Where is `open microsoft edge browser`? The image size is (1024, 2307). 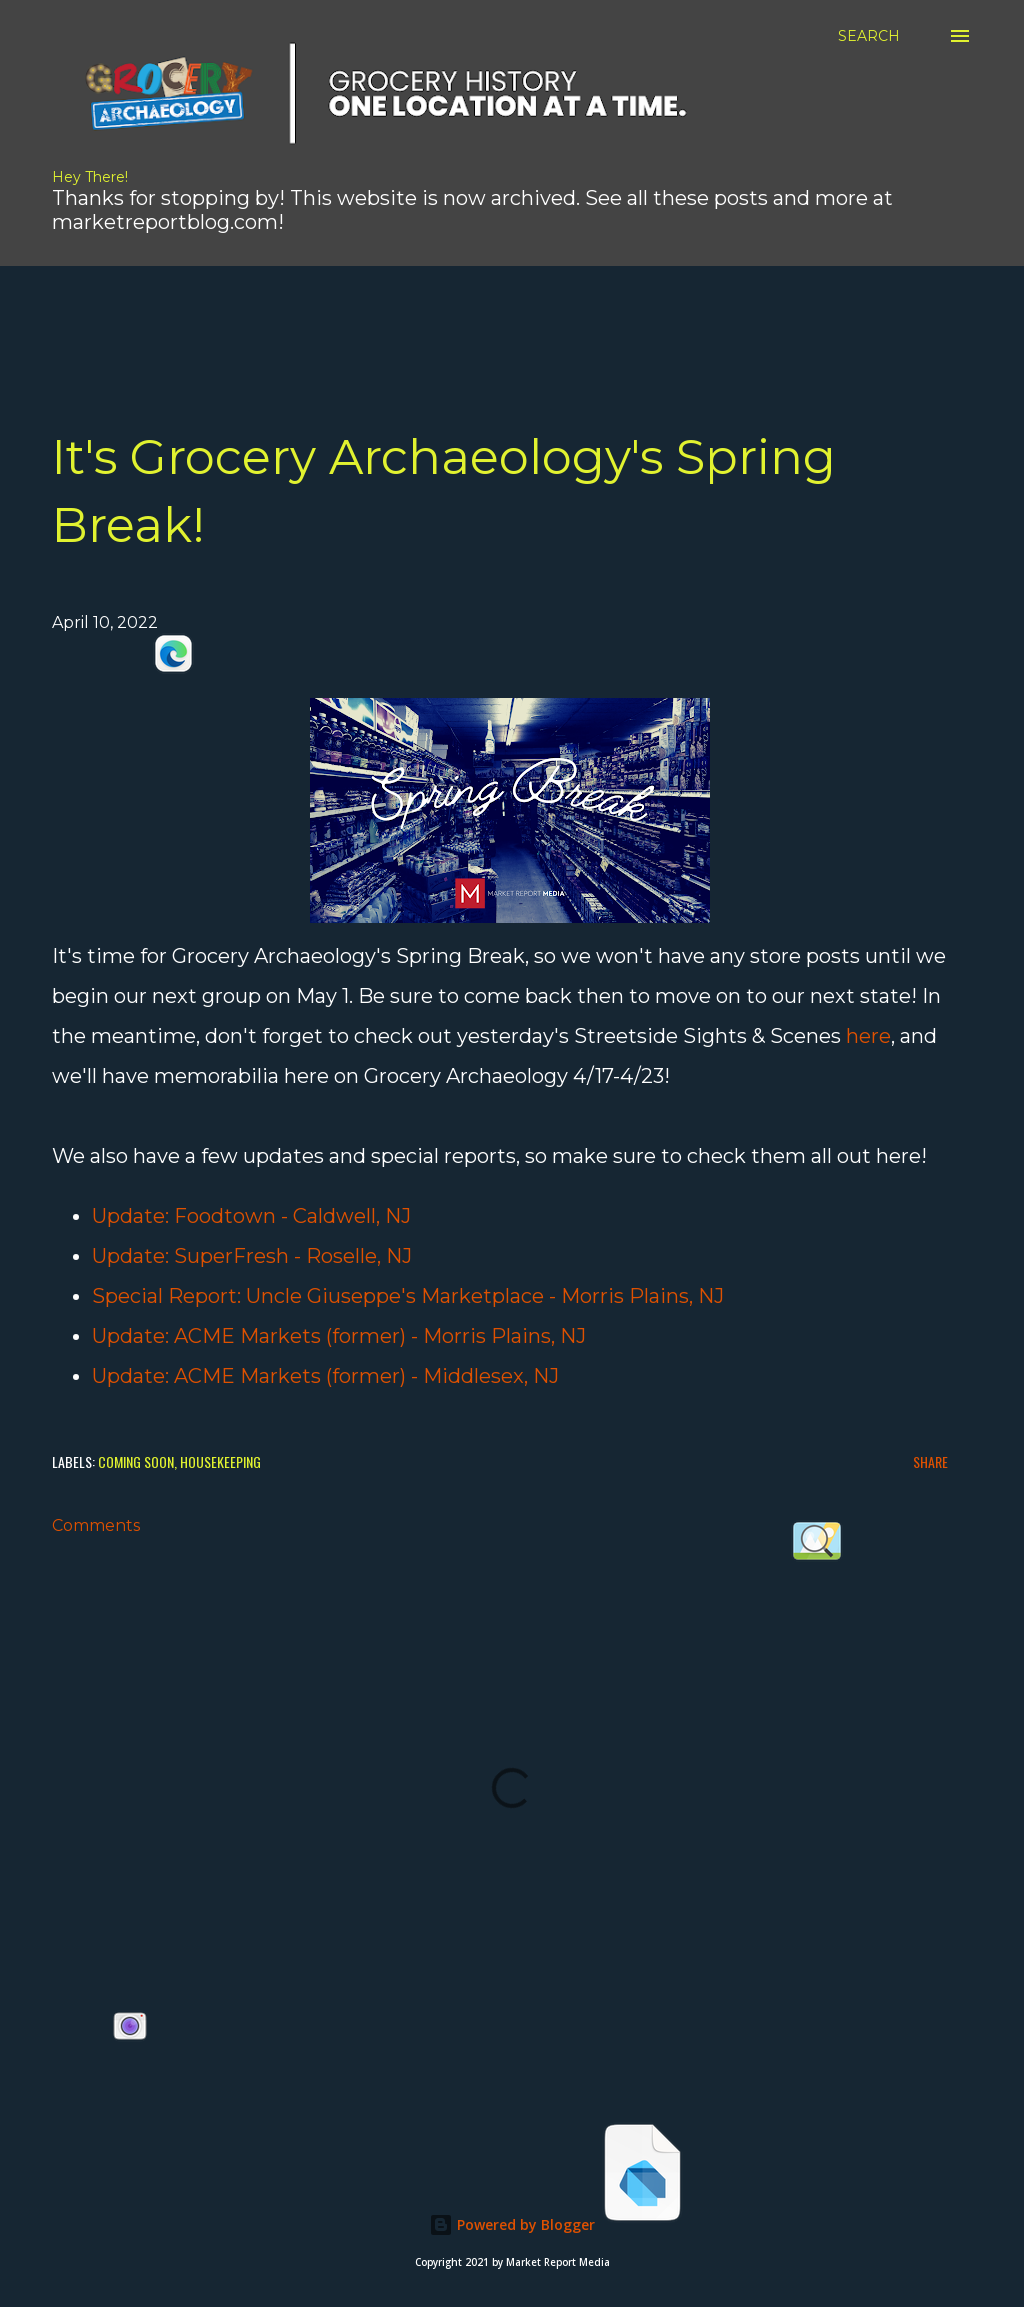 open microsoft edge browser is located at coordinates (173, 653).